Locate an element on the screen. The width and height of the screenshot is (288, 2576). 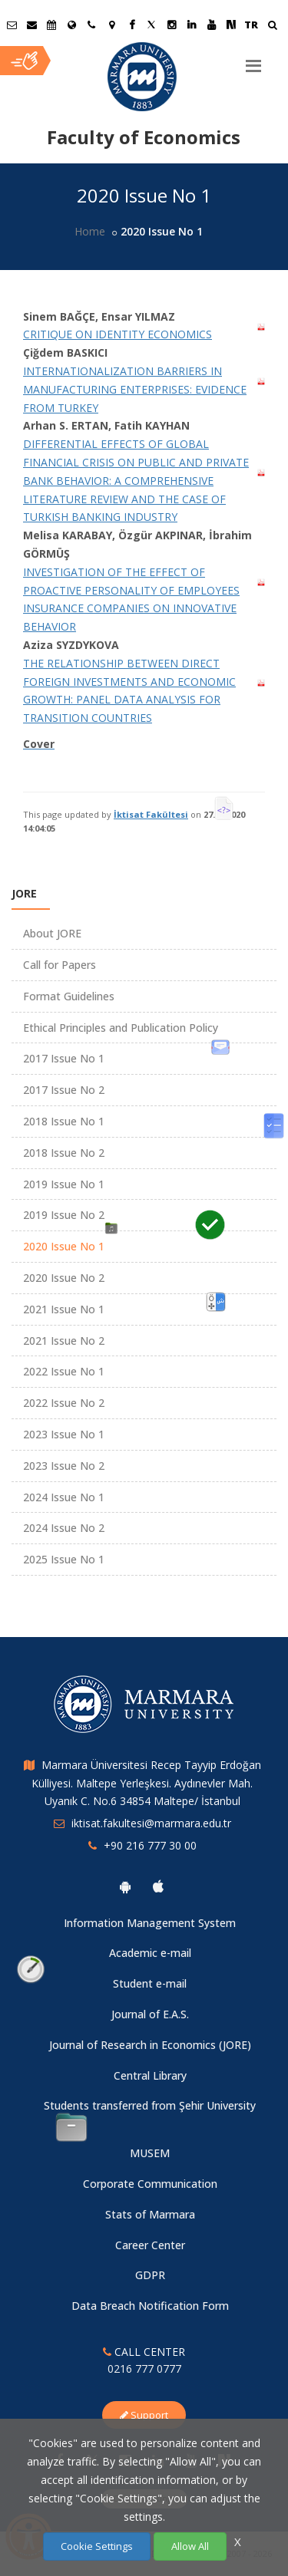
open the file manager application is located at coordinates (71, 2127).